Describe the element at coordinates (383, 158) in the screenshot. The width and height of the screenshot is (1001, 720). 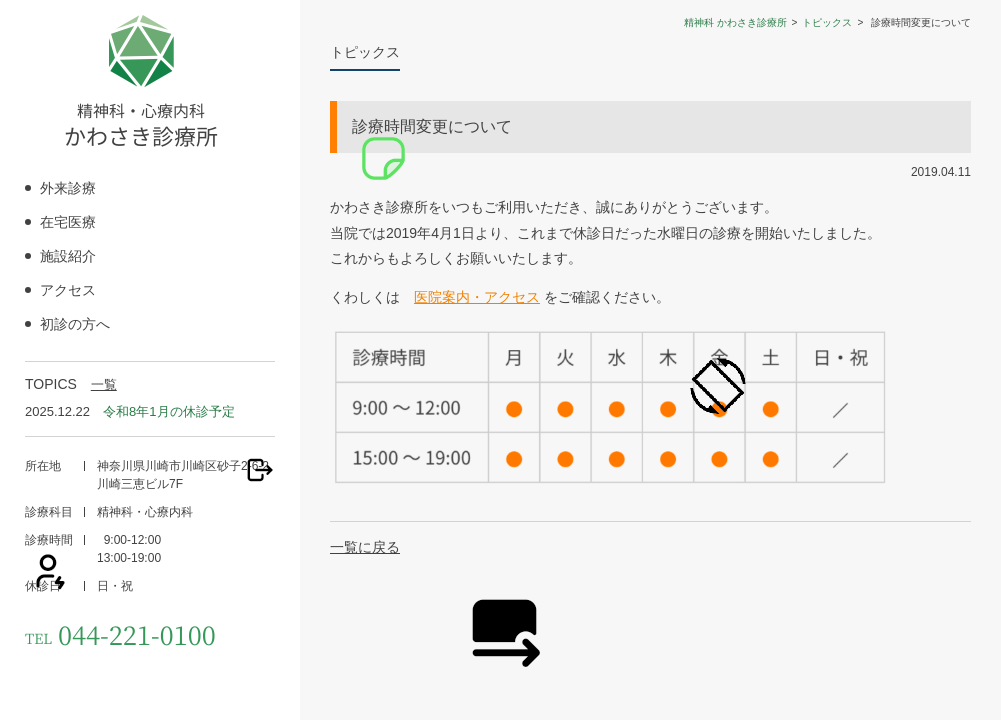
I see `add a sticker to your message` at that location.